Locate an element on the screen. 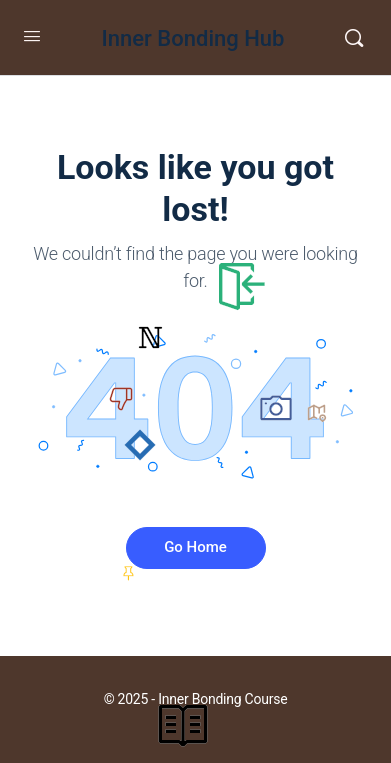 The image size is (391, 763). take a photo or screenshot is located at coordinates (276, 409).